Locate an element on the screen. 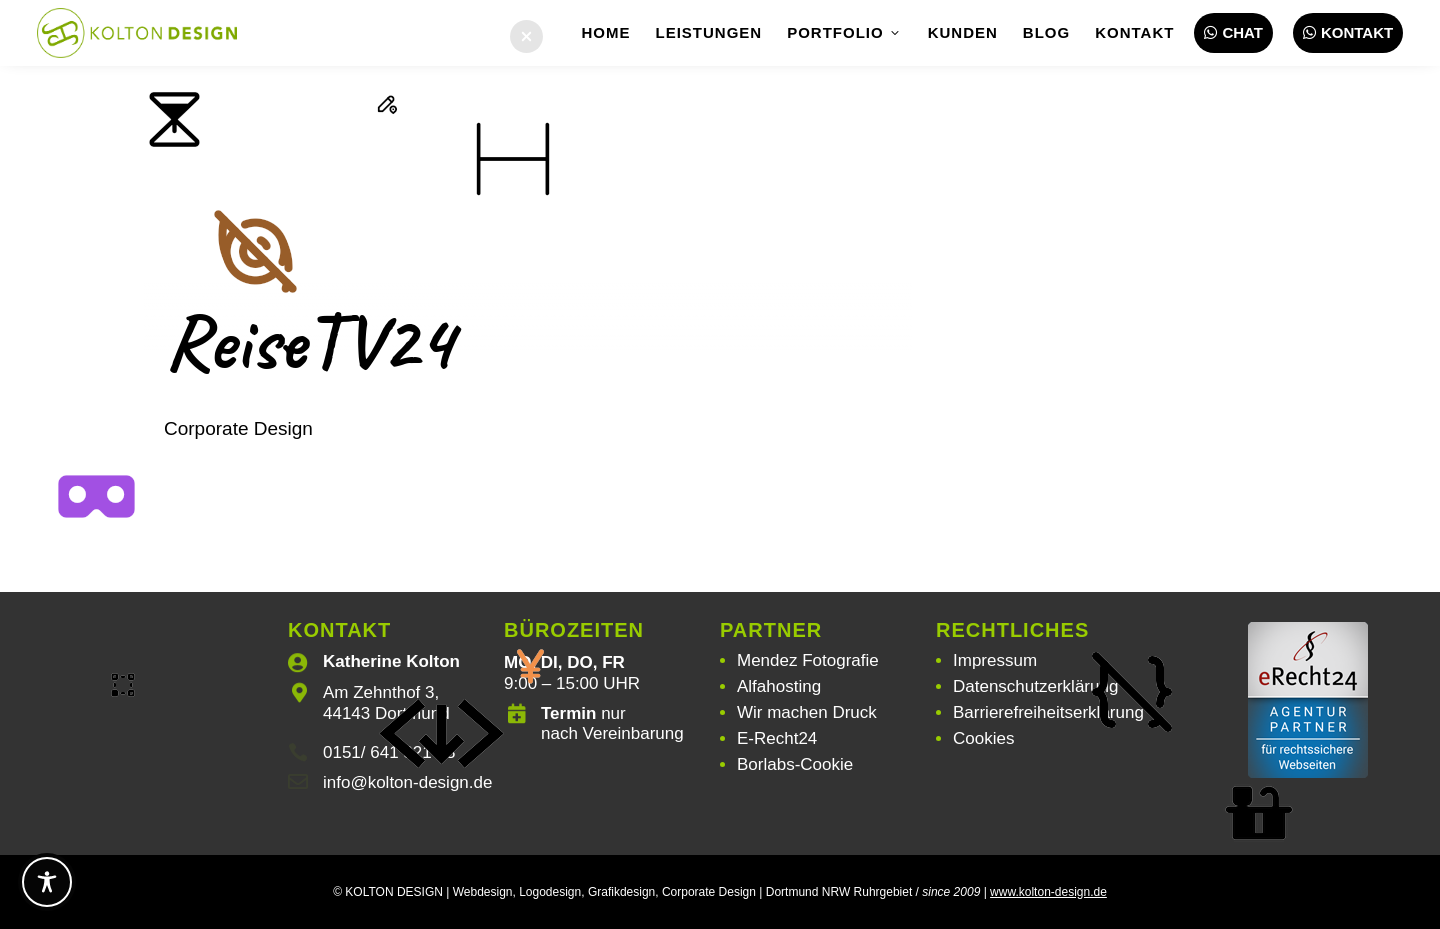  launch virtual reality mode is located at coordinates (96, 496).